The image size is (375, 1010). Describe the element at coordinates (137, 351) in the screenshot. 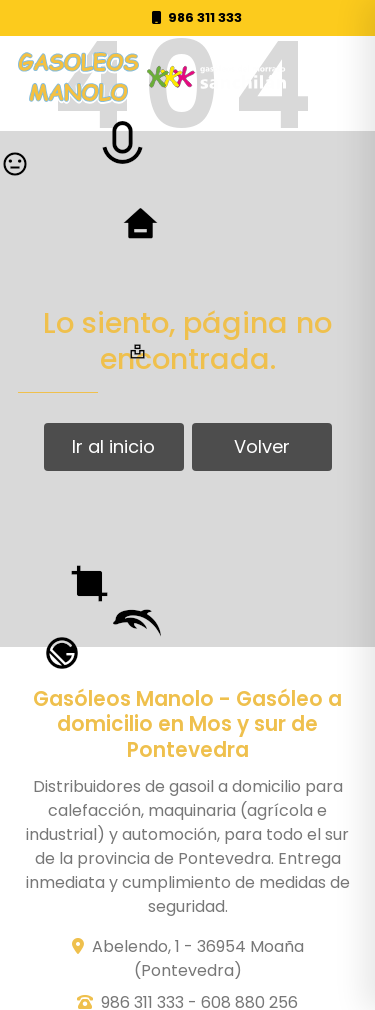

I see `unsplash logo - access free stock photos` at that location.